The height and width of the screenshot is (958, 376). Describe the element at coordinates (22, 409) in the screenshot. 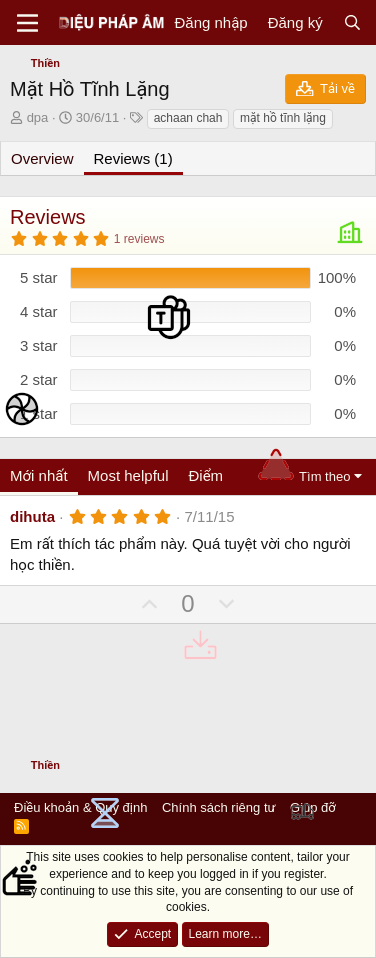

I see `loading content in progress` at that location.